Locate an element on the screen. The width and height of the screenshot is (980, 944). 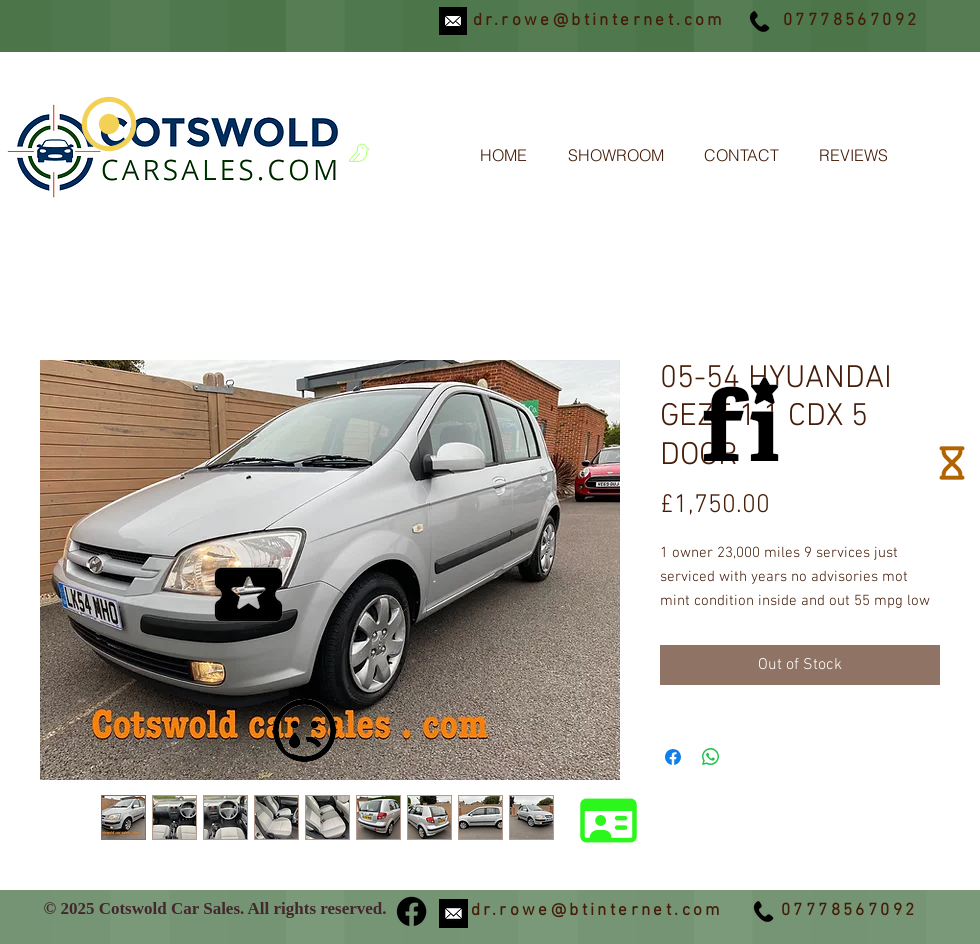
fonticons brand logo is located at coordinates (741, 417).